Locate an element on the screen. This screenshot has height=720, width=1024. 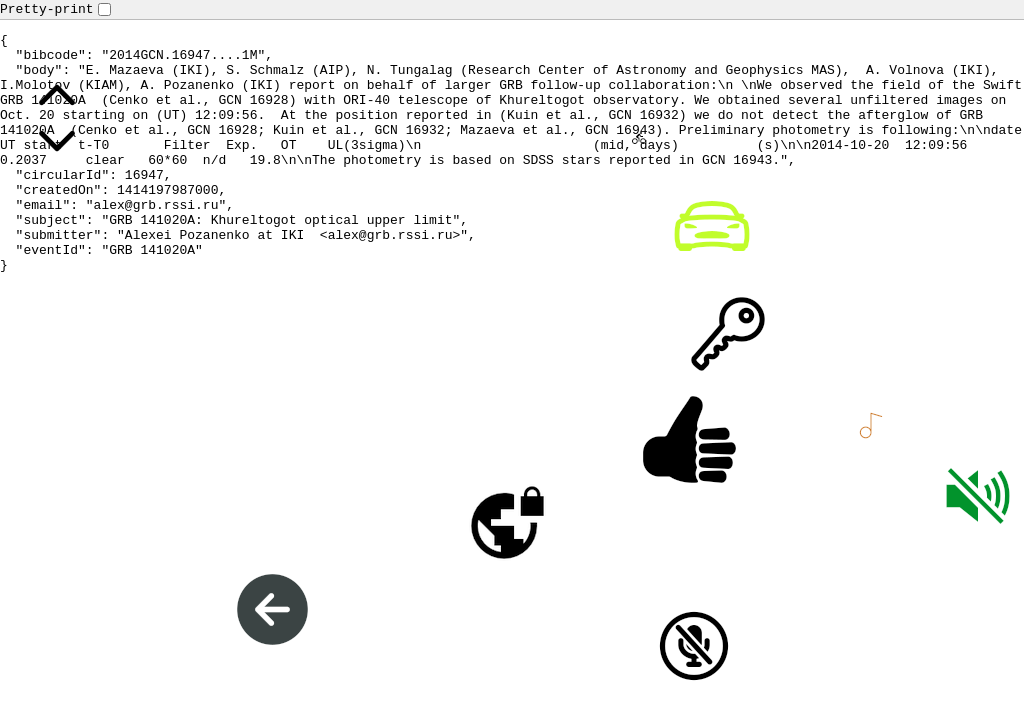
access security or password settings is located at coordinates (728, 334).